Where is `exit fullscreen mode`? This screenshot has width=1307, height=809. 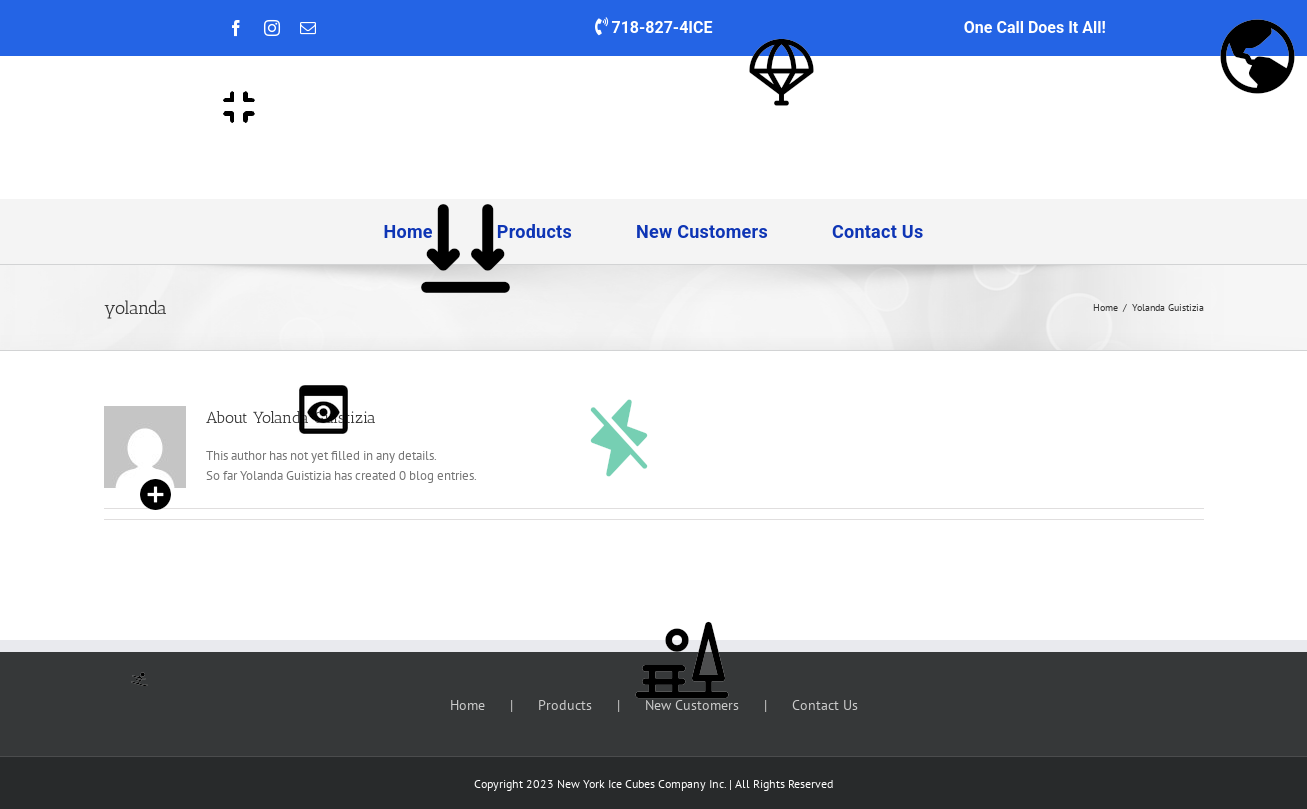
exit fullscreen mode is located at coordinates (239, 107).